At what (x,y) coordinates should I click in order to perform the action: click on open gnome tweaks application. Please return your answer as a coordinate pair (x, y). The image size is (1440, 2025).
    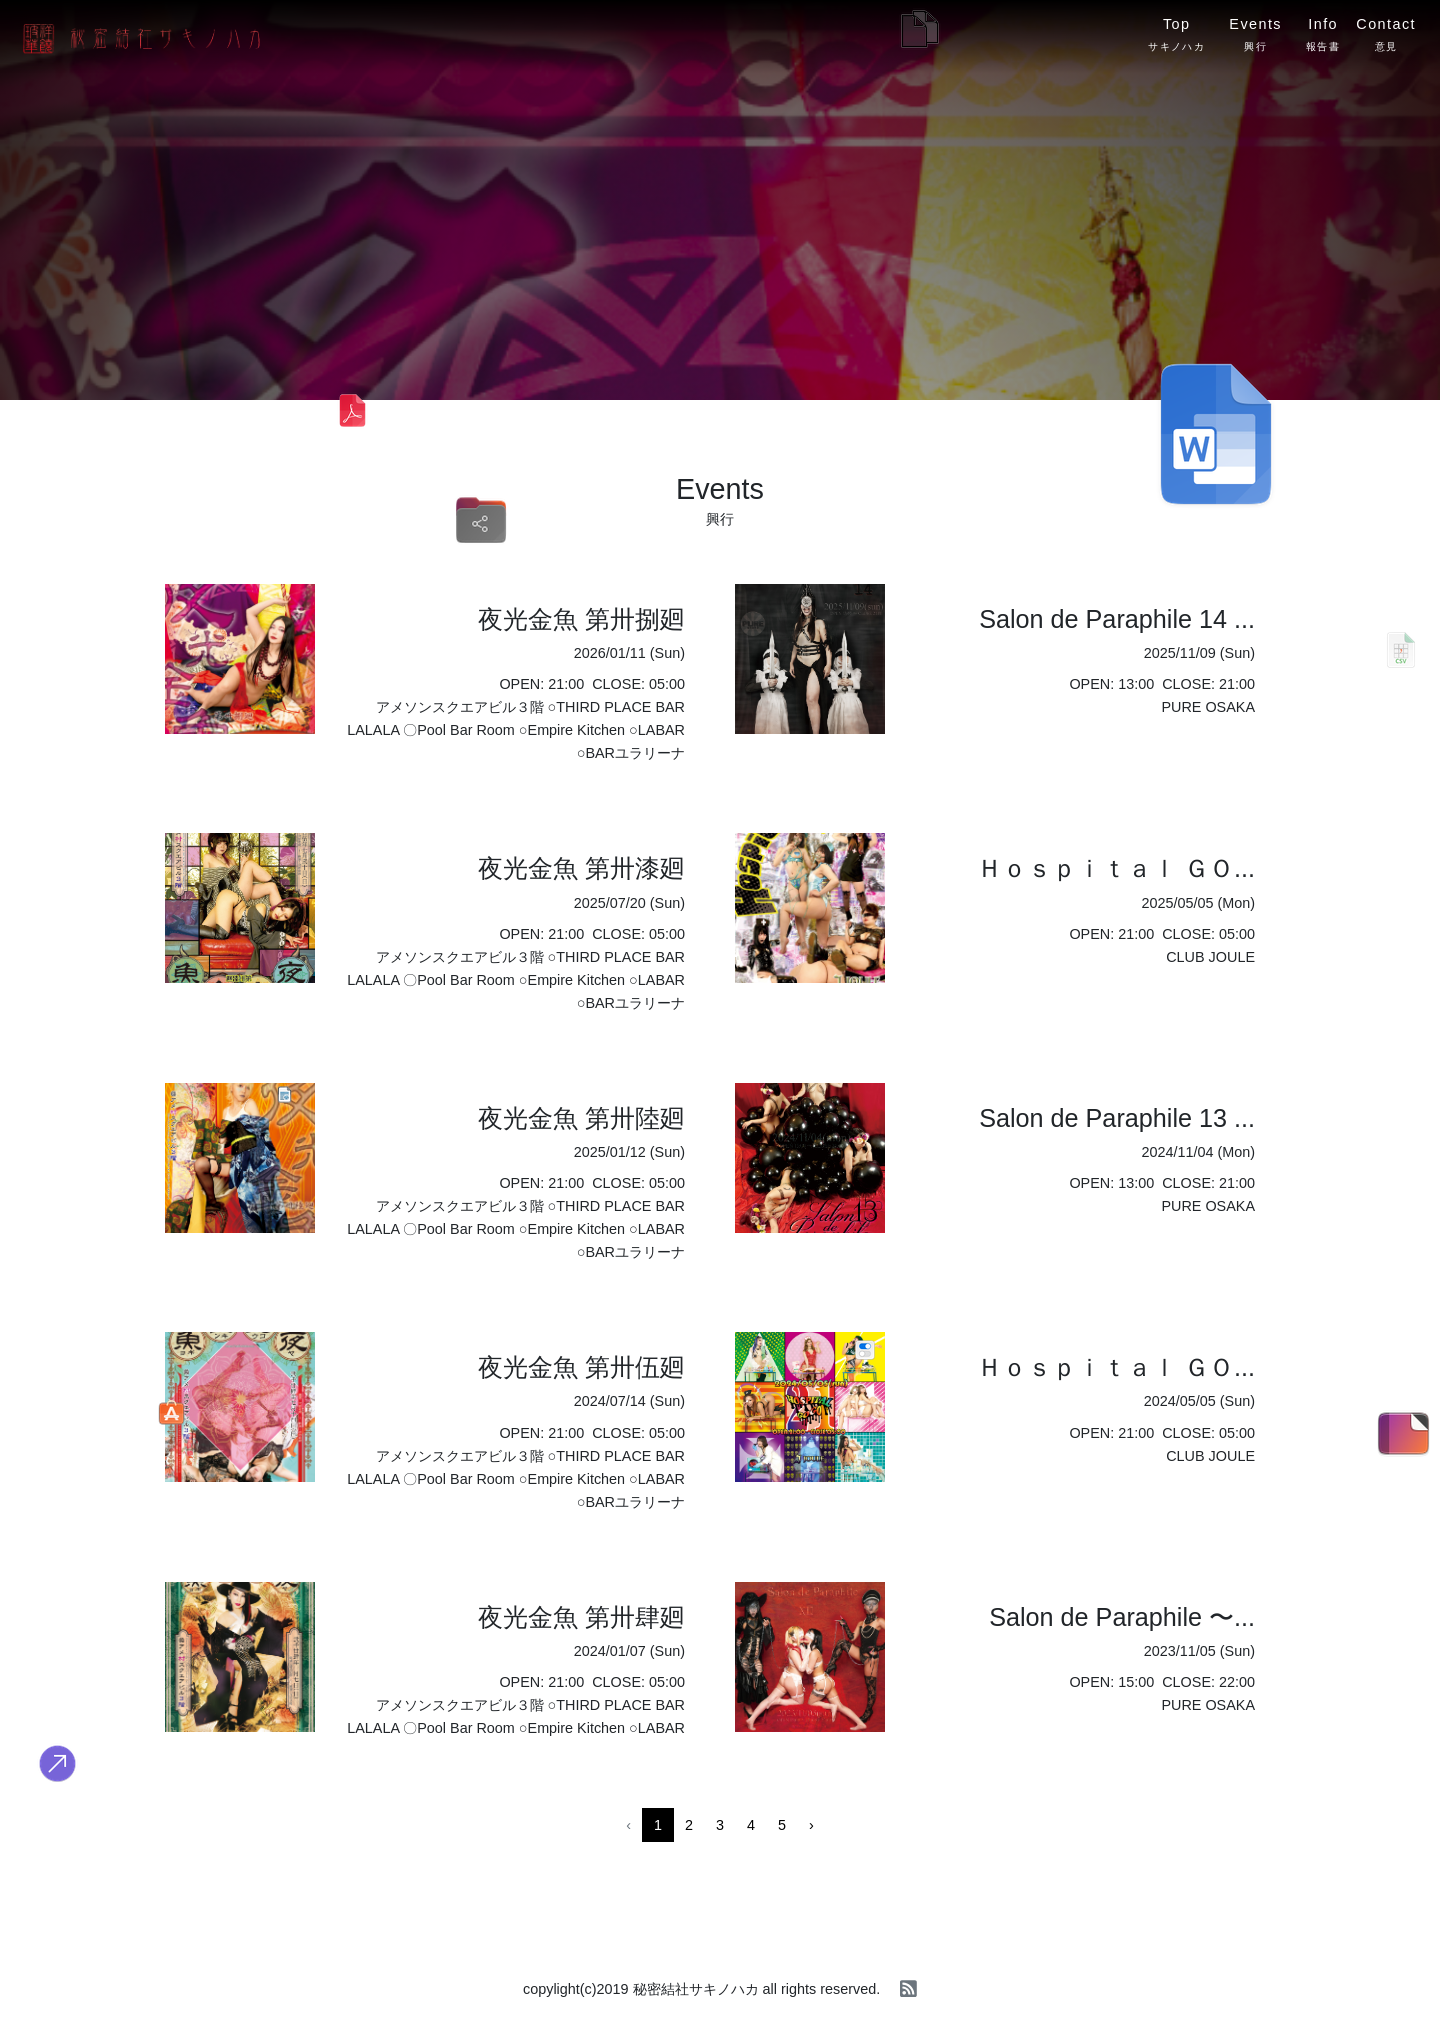
    Looking at the image, I should click on (865, 1350).